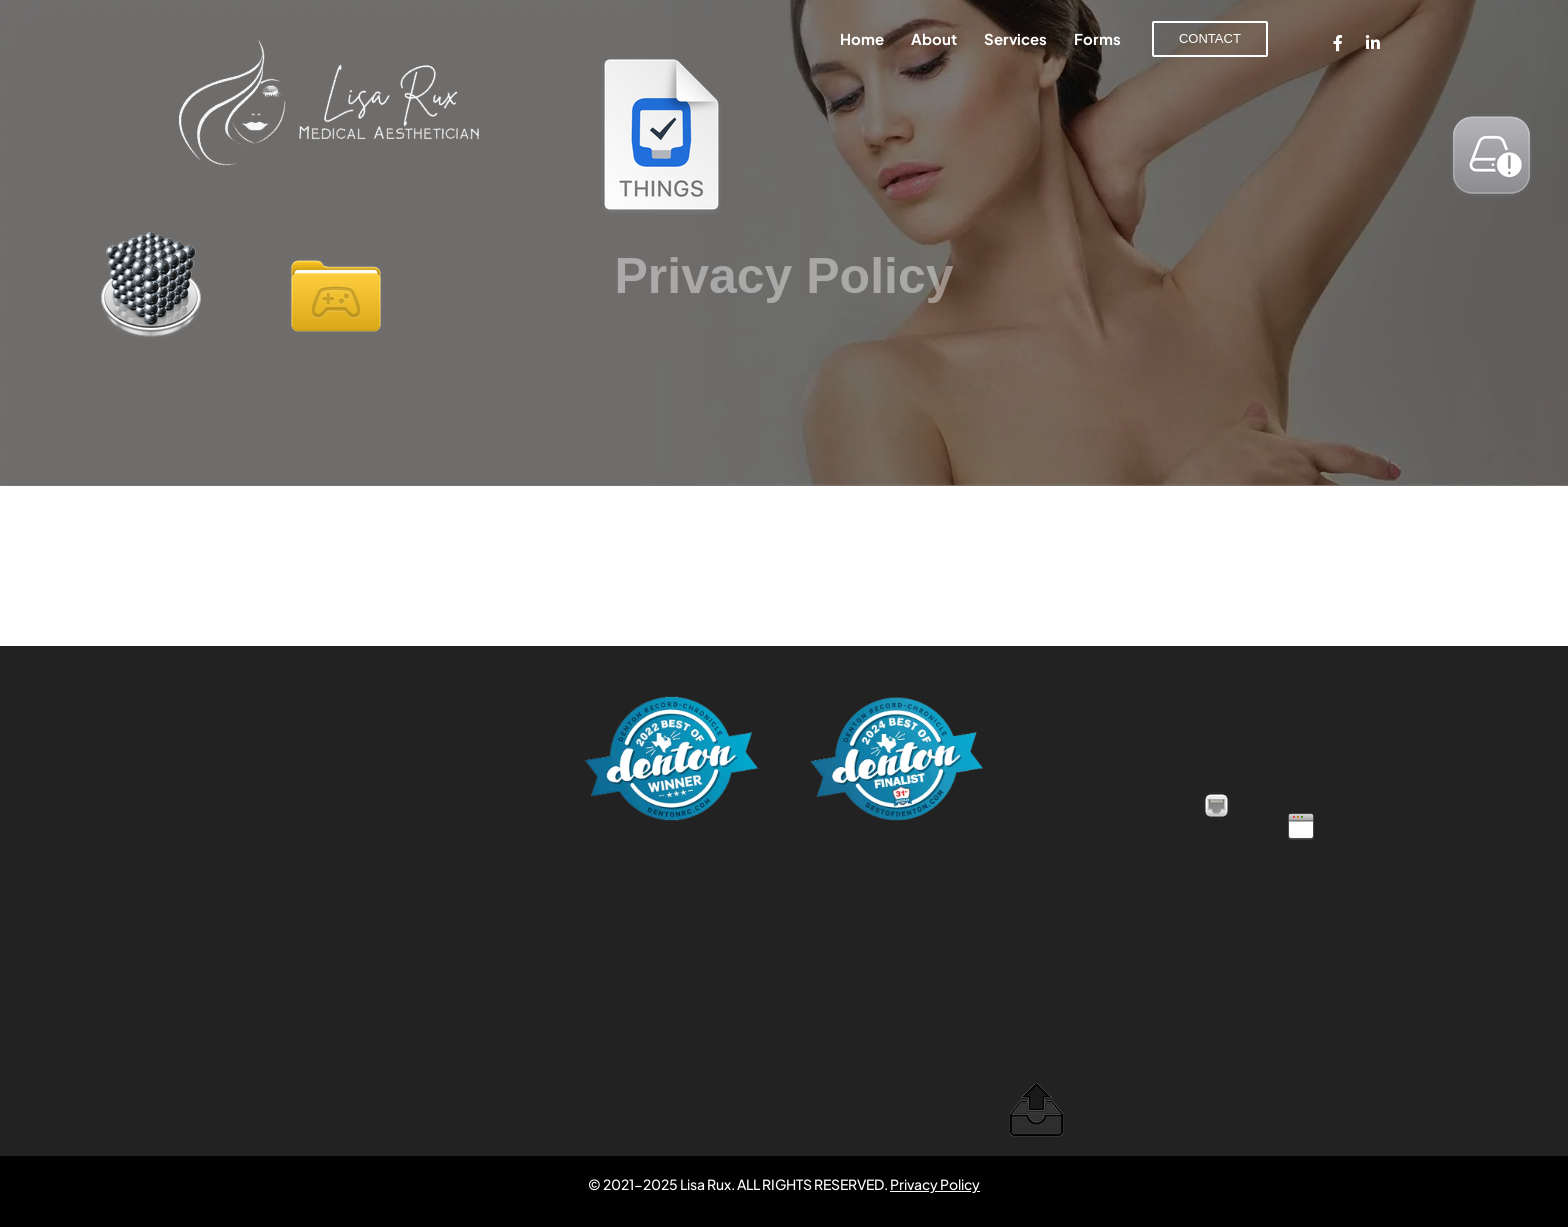 Image resolution: width=1568 pixels, height=1227 pixels. What do you see at coordinates (151, 286) in the screenshot?
I see `access Xsan storage area network settings` at bounding box center [151, 286].